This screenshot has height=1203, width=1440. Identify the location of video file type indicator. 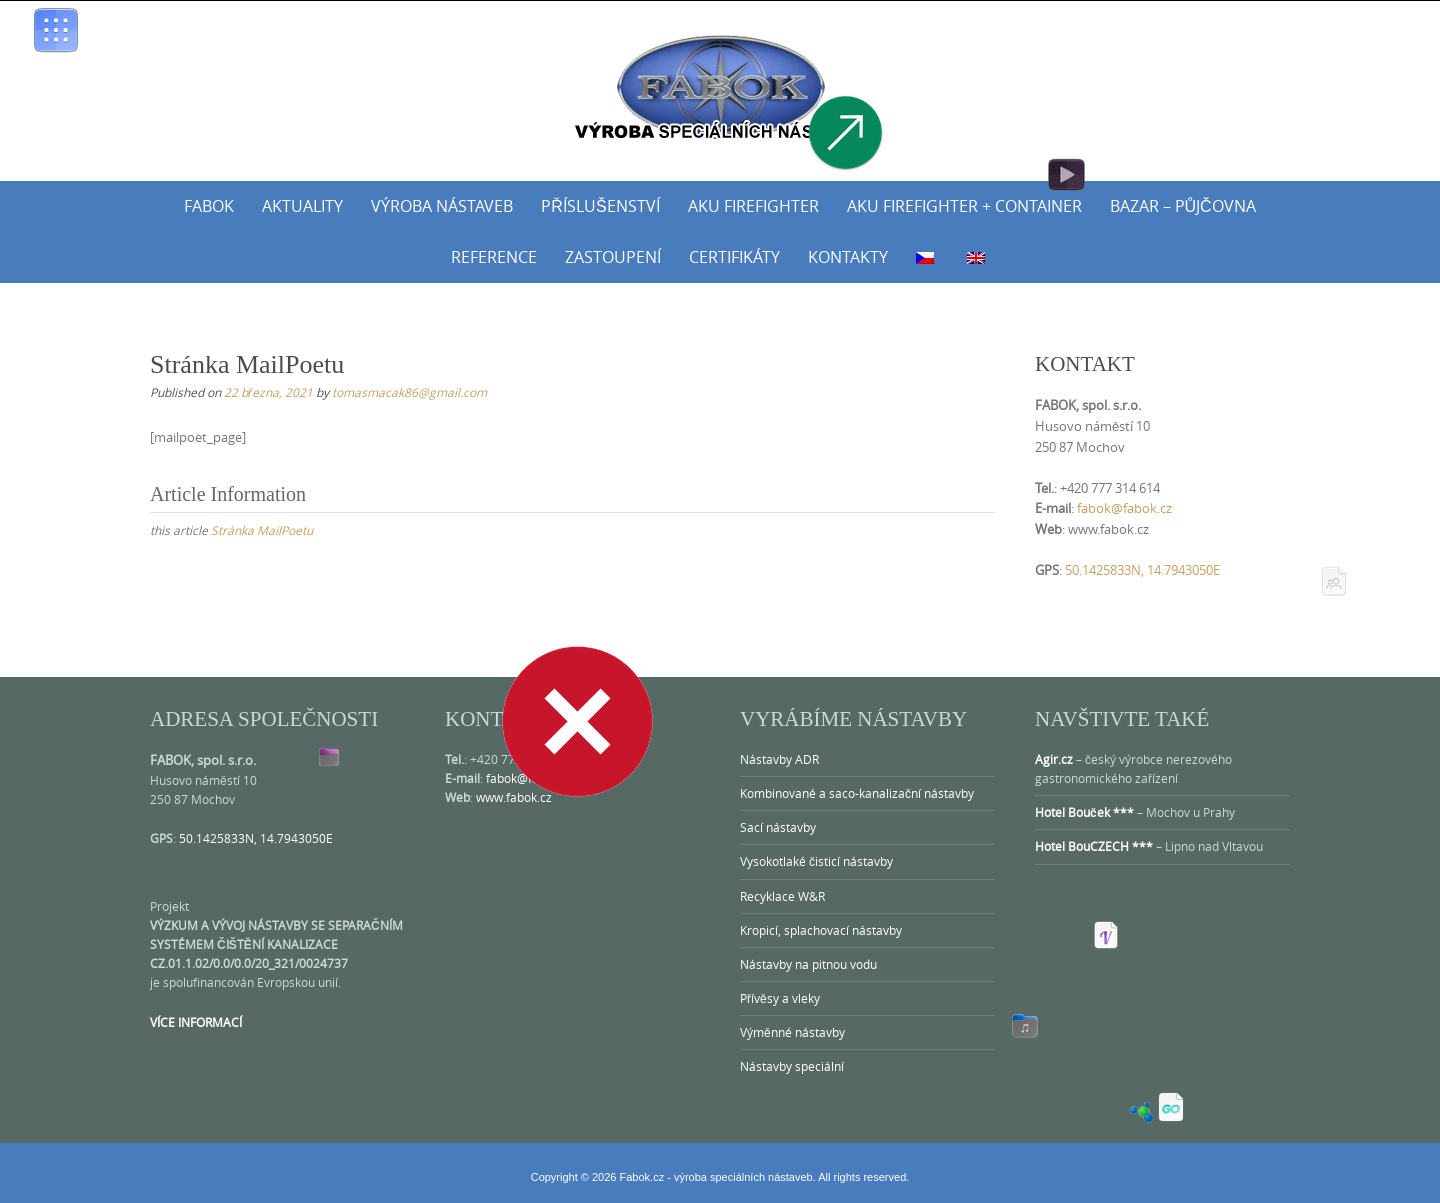
(1066, 173).